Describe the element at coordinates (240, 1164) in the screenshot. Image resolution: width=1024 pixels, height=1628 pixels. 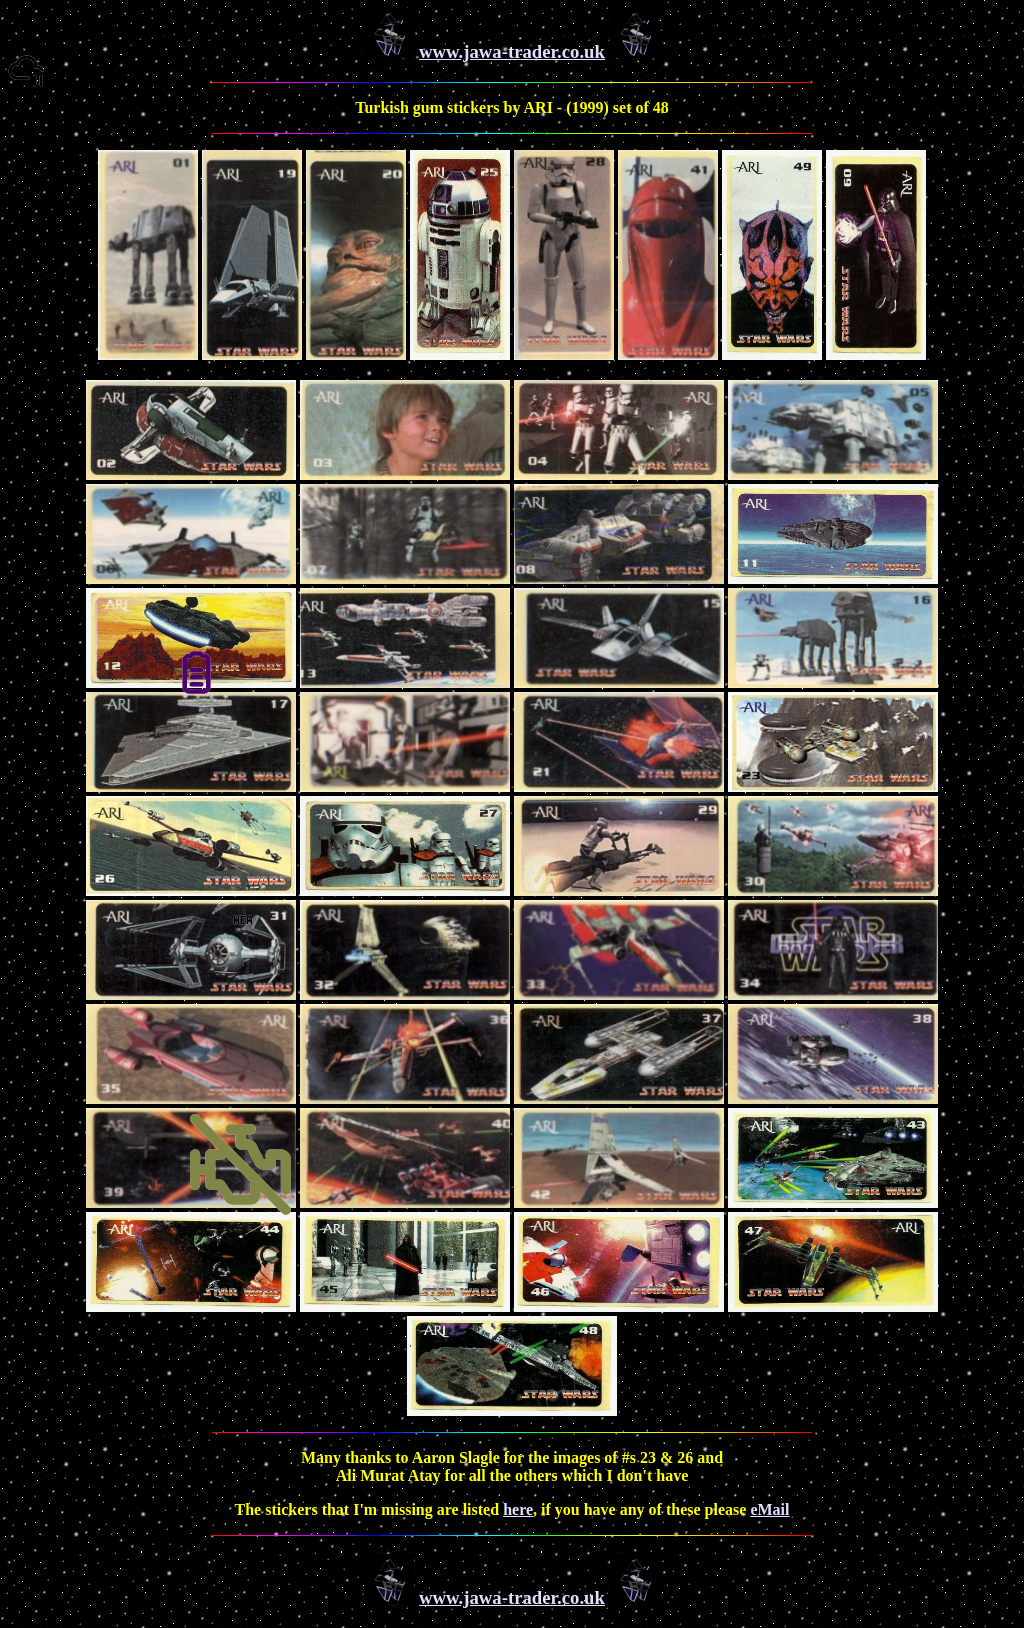
I see `engine disabled or turned off` at that location.